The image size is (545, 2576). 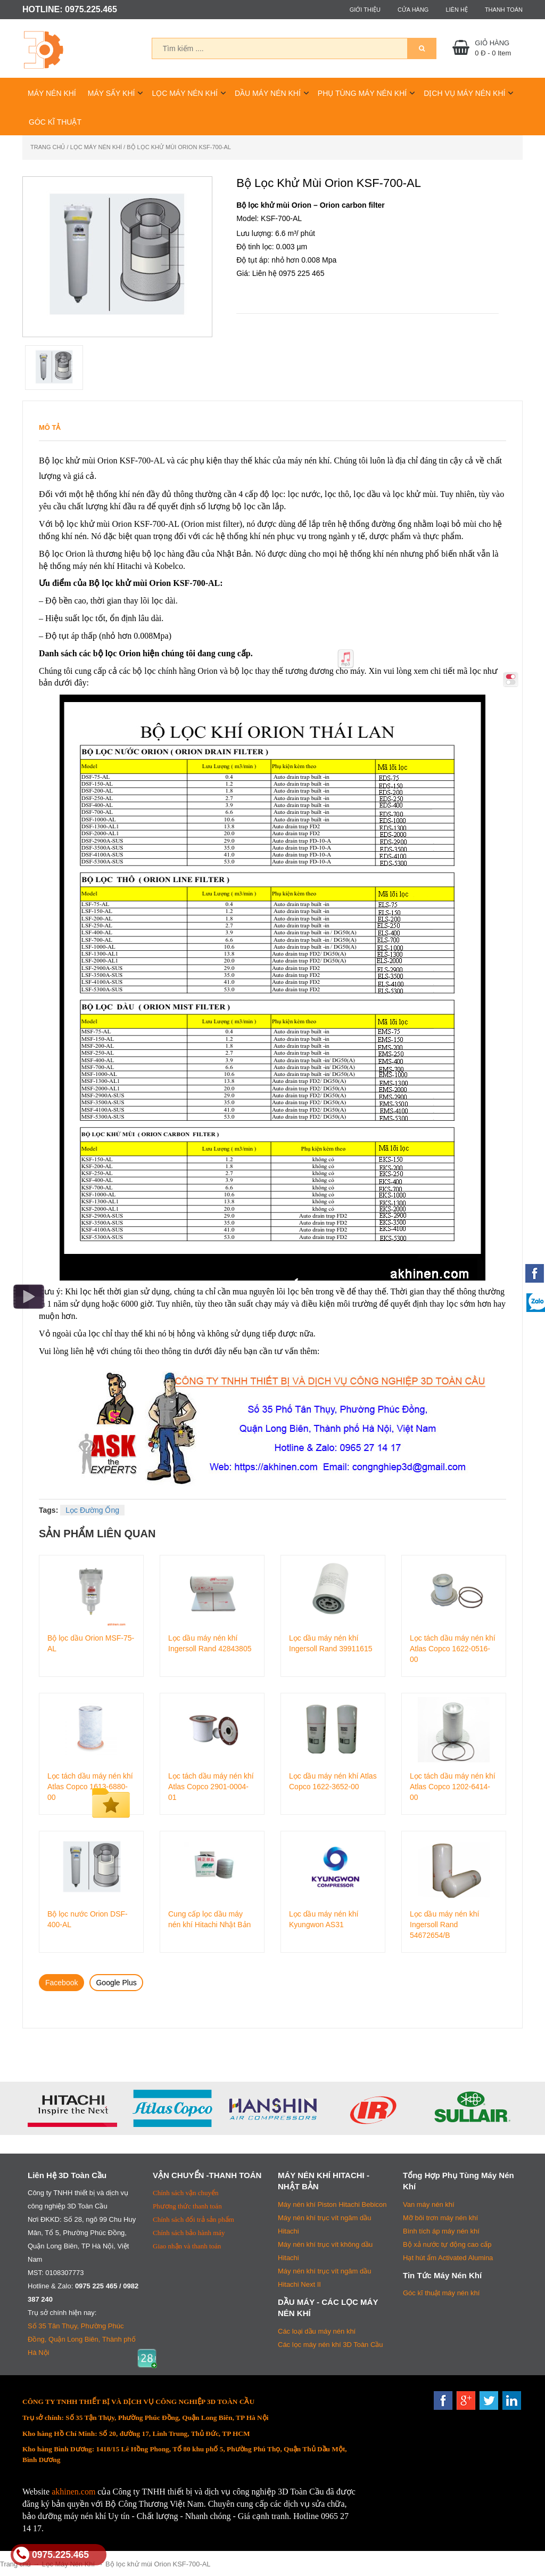 I want to click on an mp3 audio file, so click(x=345, y=658).